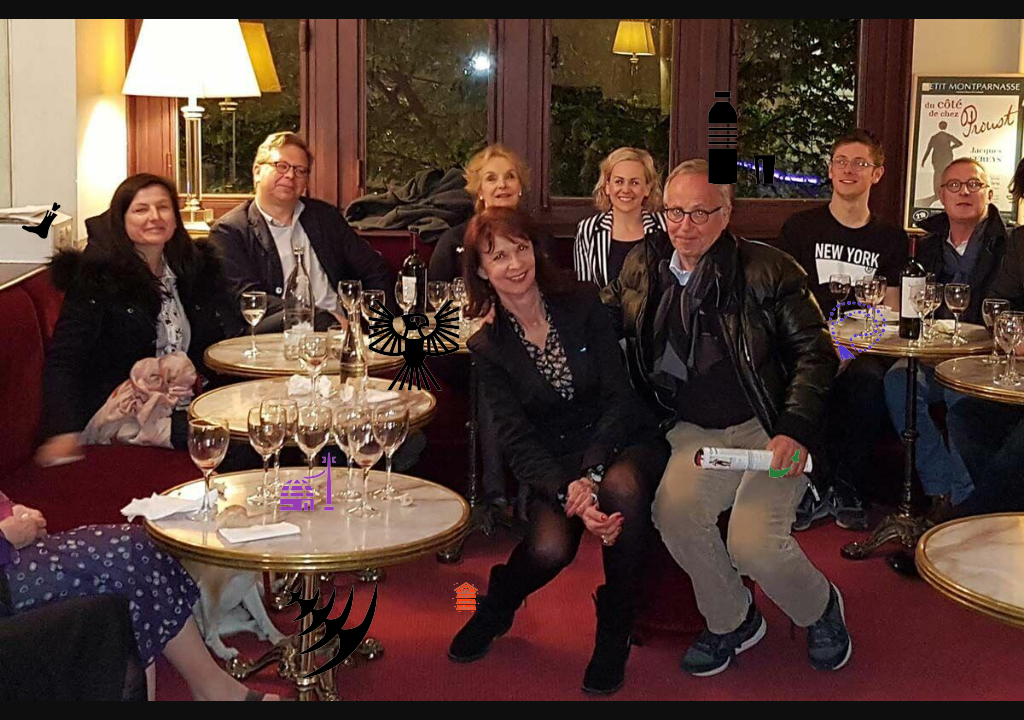 The image size is (1024, 720). I want to click on indicates character injury or damage state, so click(42, 220).